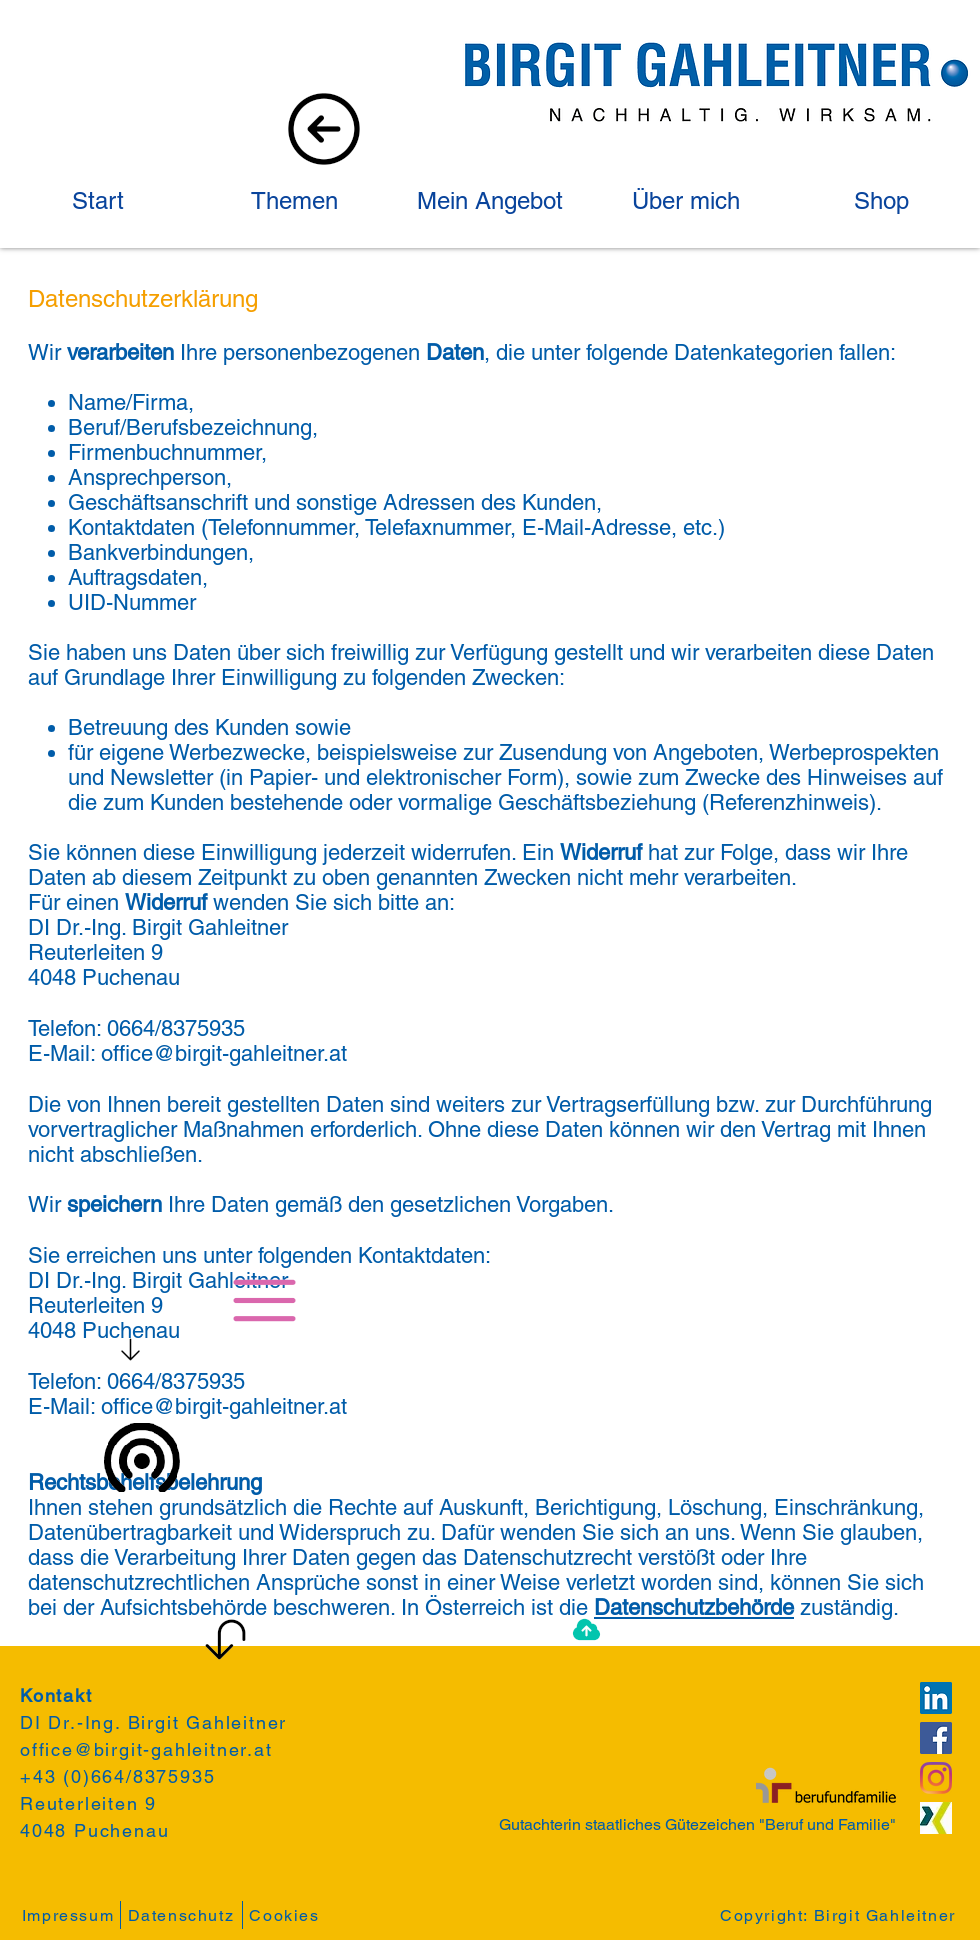 The height and width of the screenshot is (1940, 980). Describe the element at coordinates (142, 1457) in the screenshot. I see `enable wifi hotspot or tethering` at that location.